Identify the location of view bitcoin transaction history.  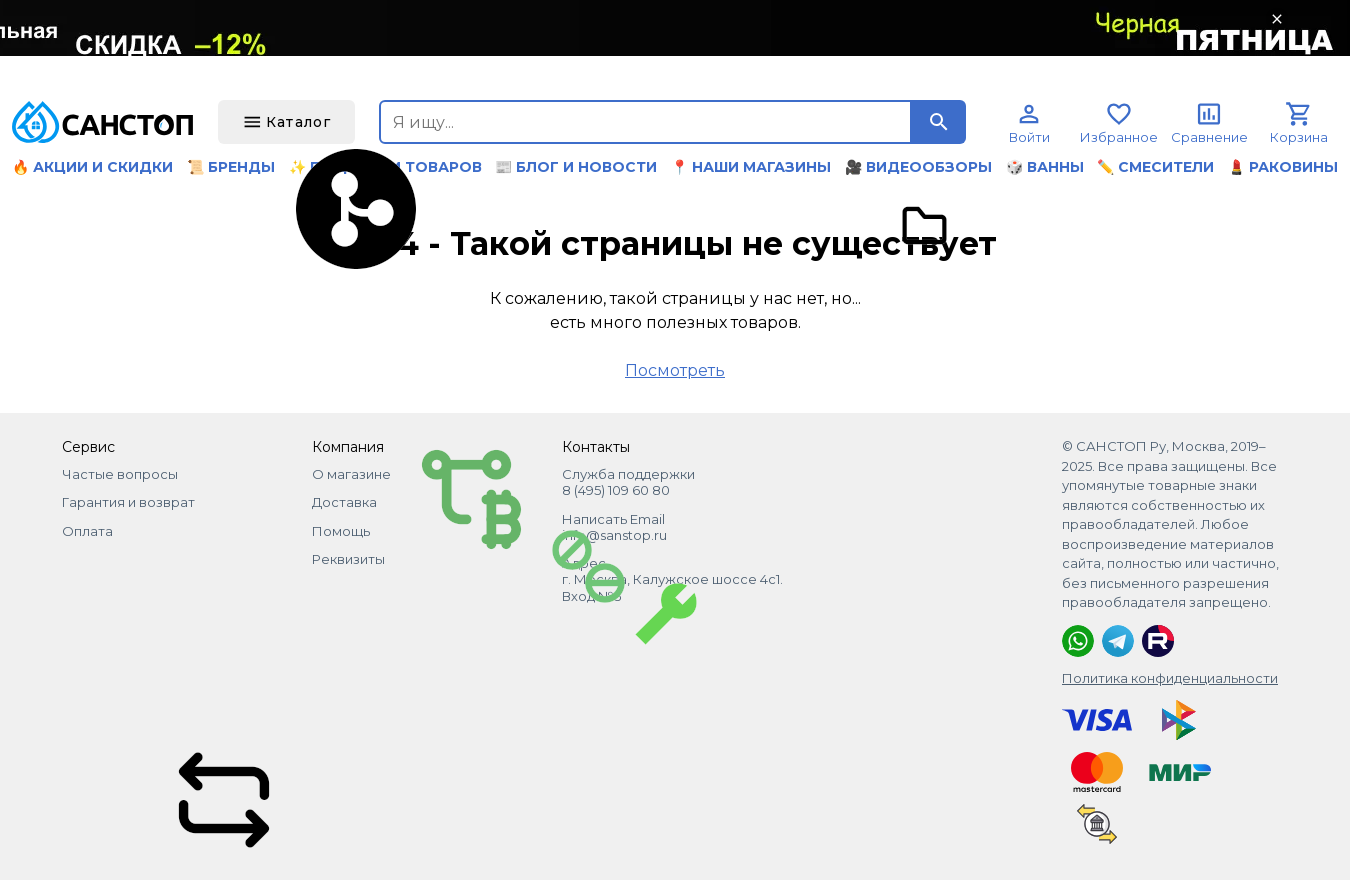
(471, 499).